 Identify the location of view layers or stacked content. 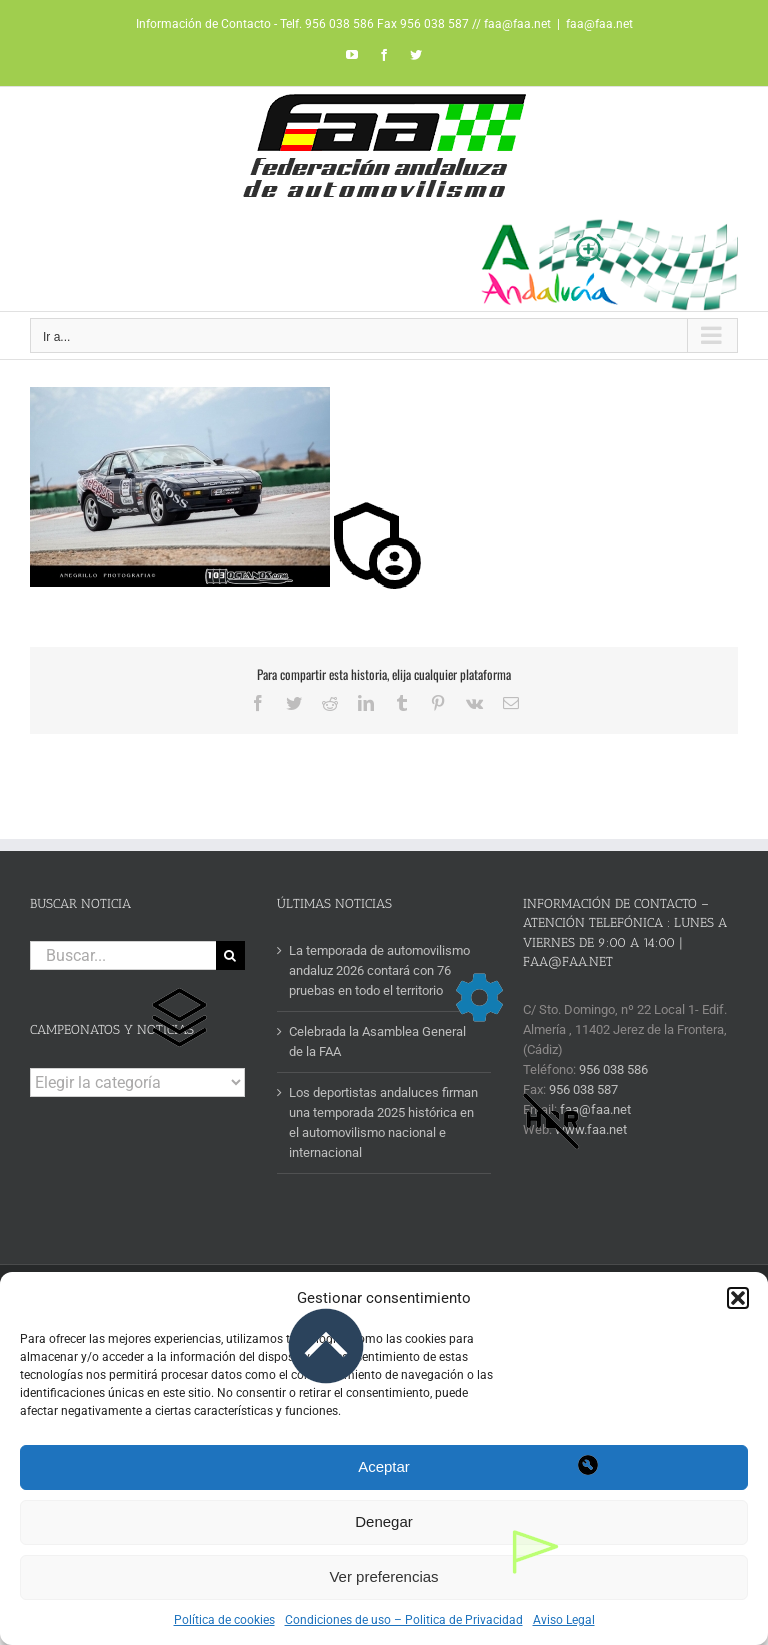
(179, 1017).